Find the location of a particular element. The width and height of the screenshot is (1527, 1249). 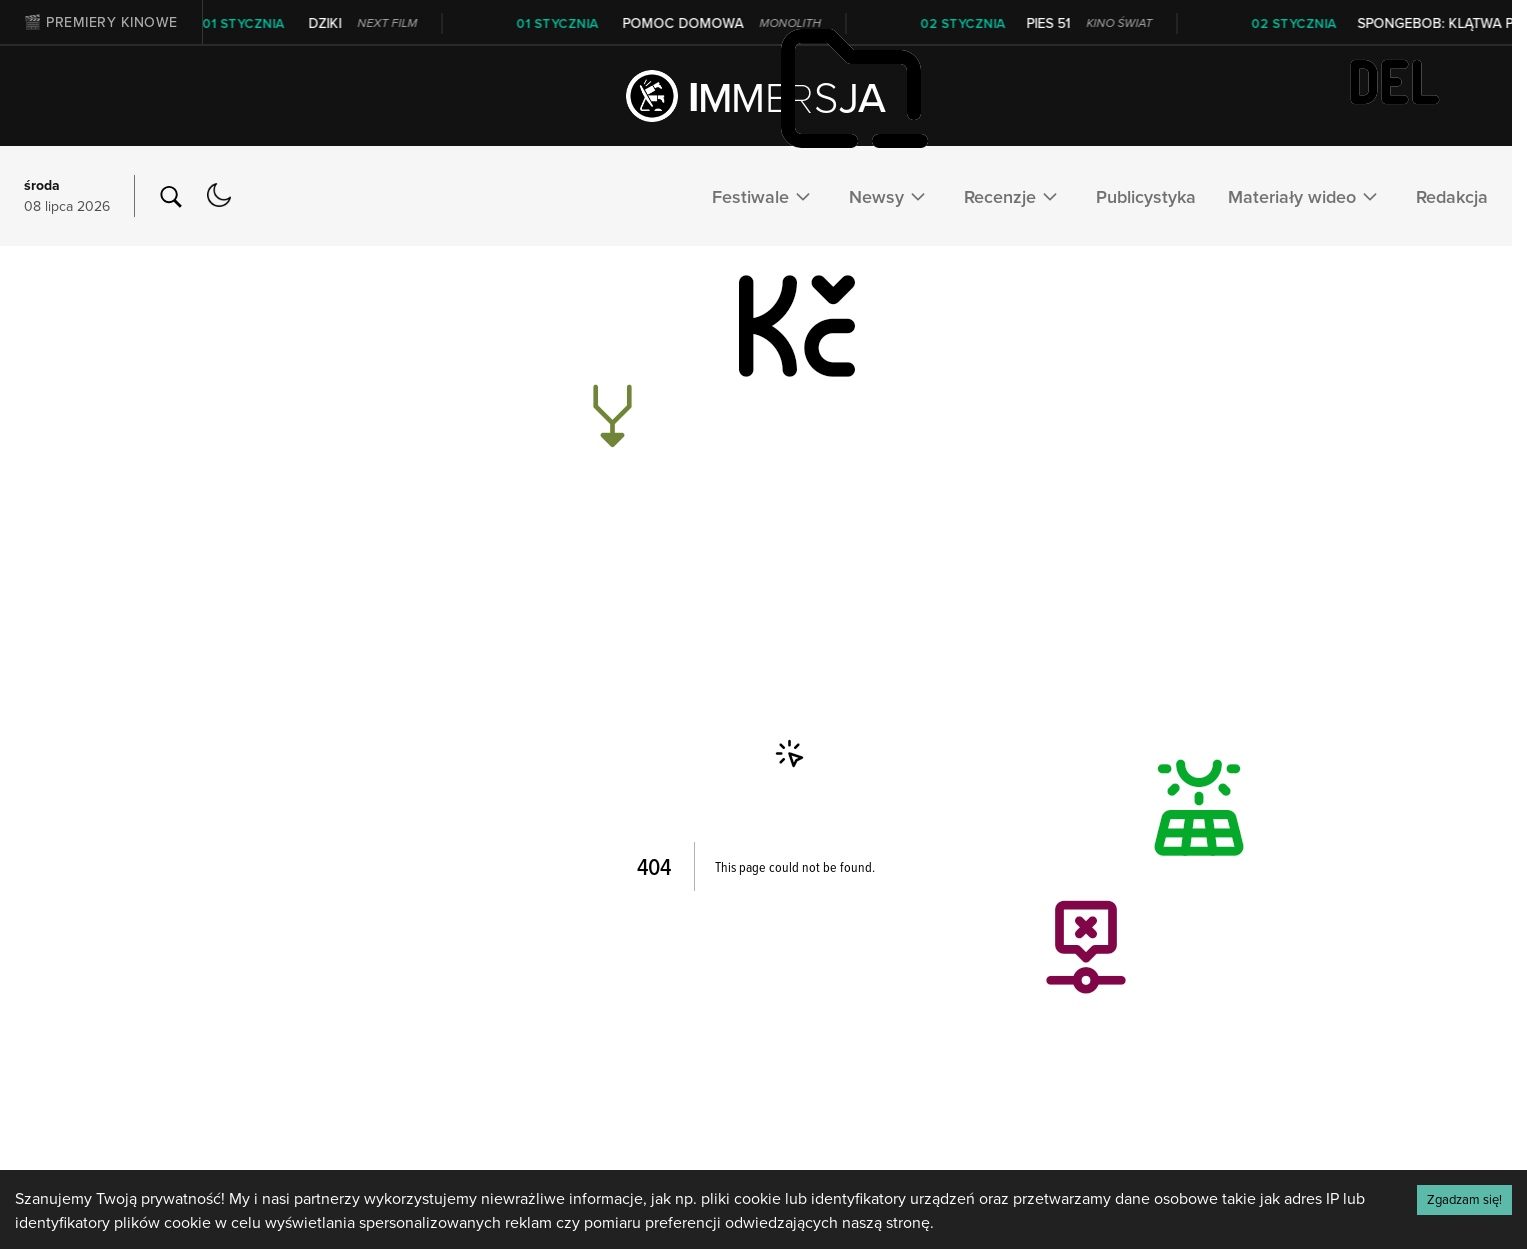

remove an event from the timeline is located at coordinates (1086, 945).